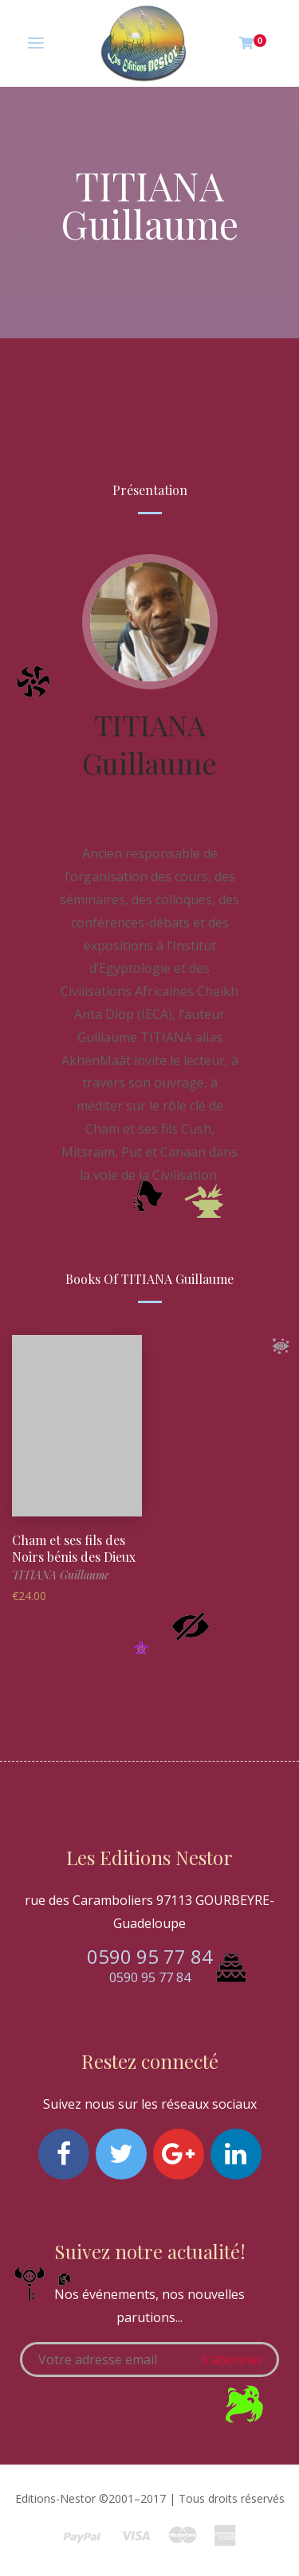 The width and height of the screenshot is (299, 2576). Describe the element at coordinates (244, 2404) in the screenshot. I see `ghost enemy or spirit character in a game` at that location.